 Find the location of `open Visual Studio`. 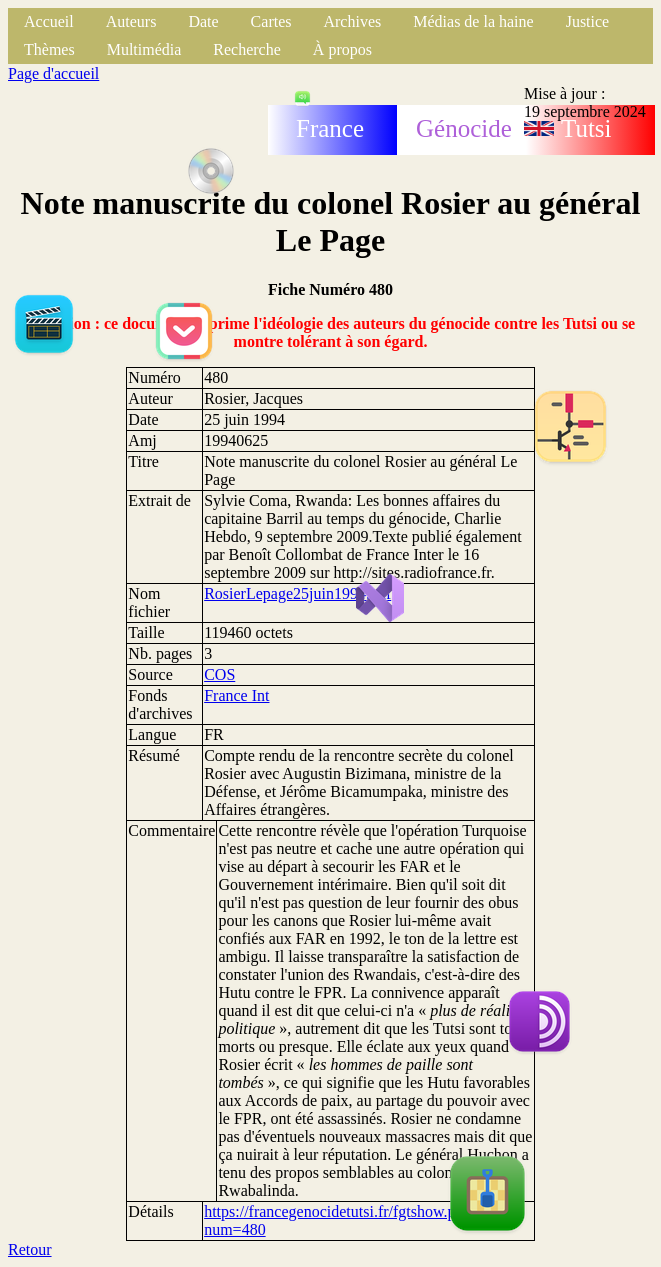

open Visual Studio is located at coordinates (380, 598).